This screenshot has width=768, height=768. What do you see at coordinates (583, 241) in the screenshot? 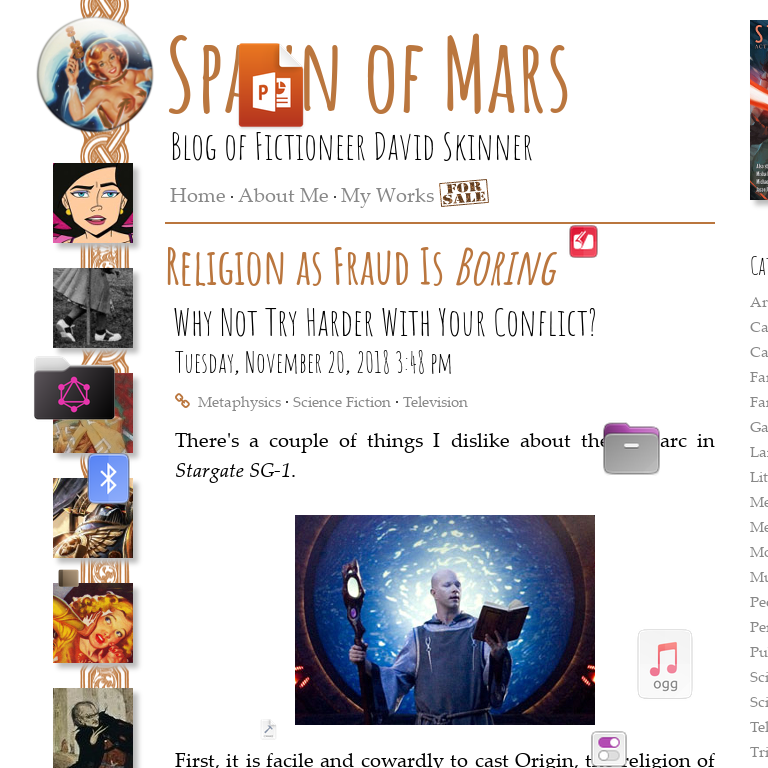
I see `an EPS image file` at bounding box center [583, 241].